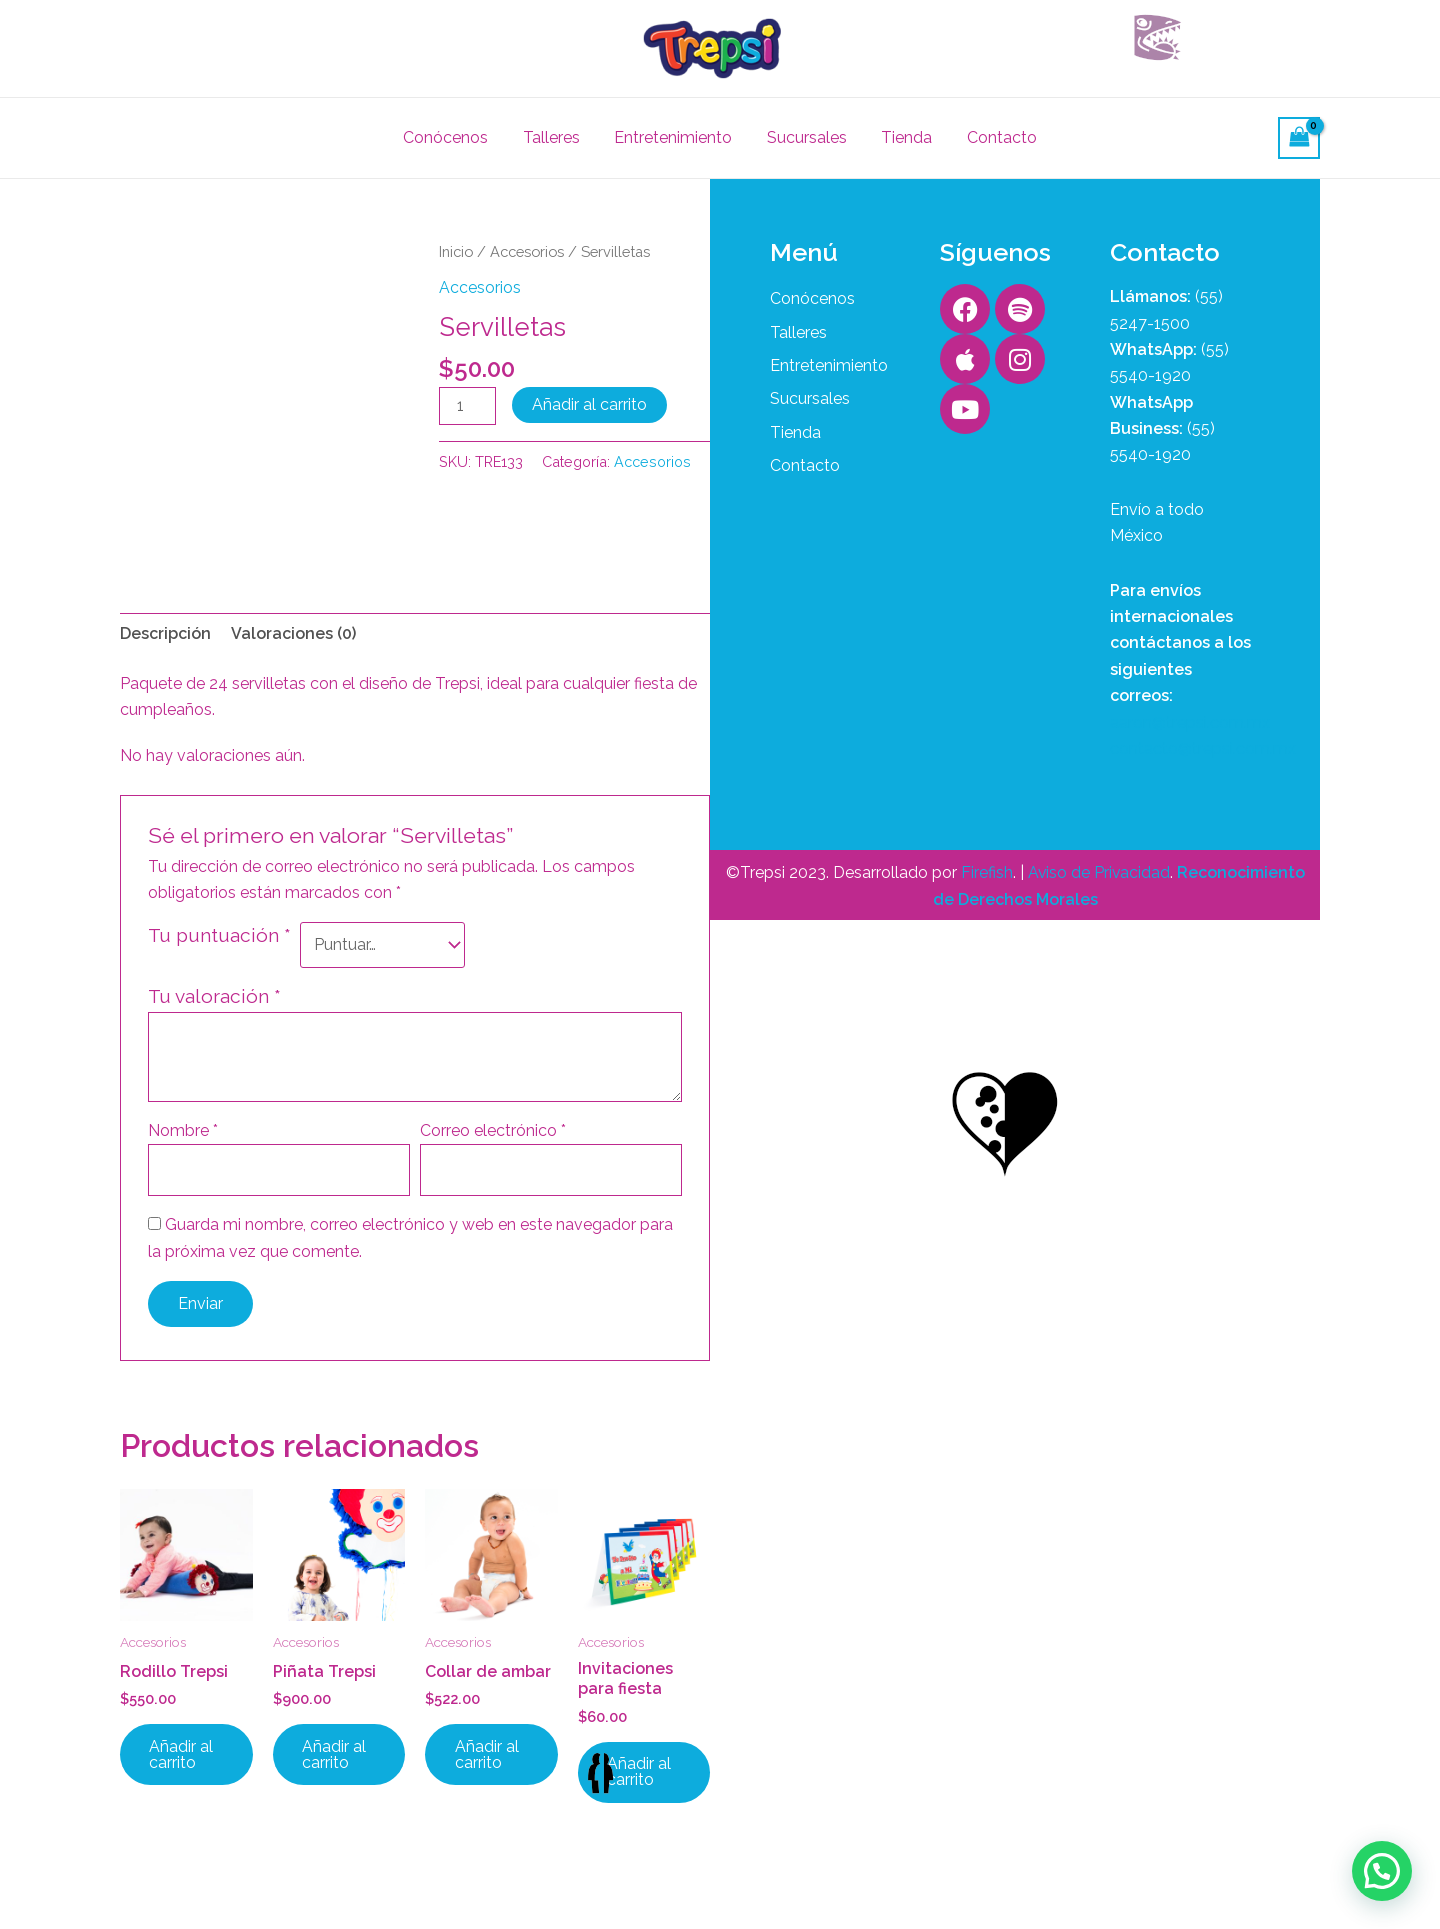 The image size is (1440, 1929). I want to click on view helicoprion creature profile, so click(1157, 37).